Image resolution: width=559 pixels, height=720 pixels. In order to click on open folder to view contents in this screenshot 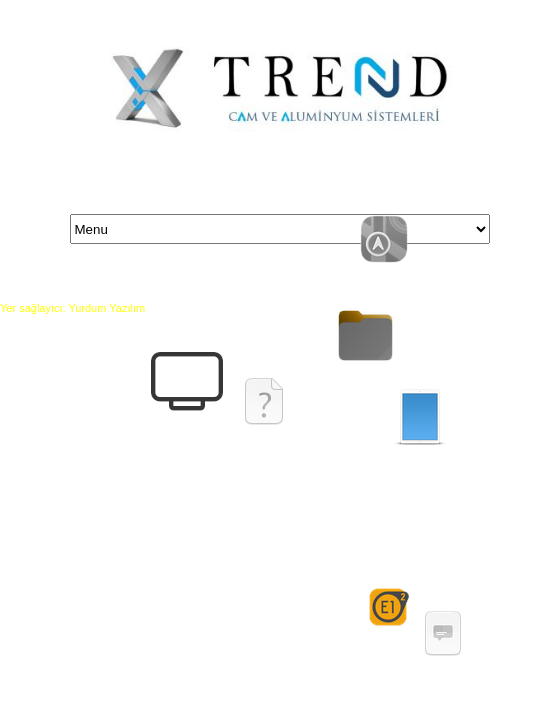, I will do `click(365, 335)`.